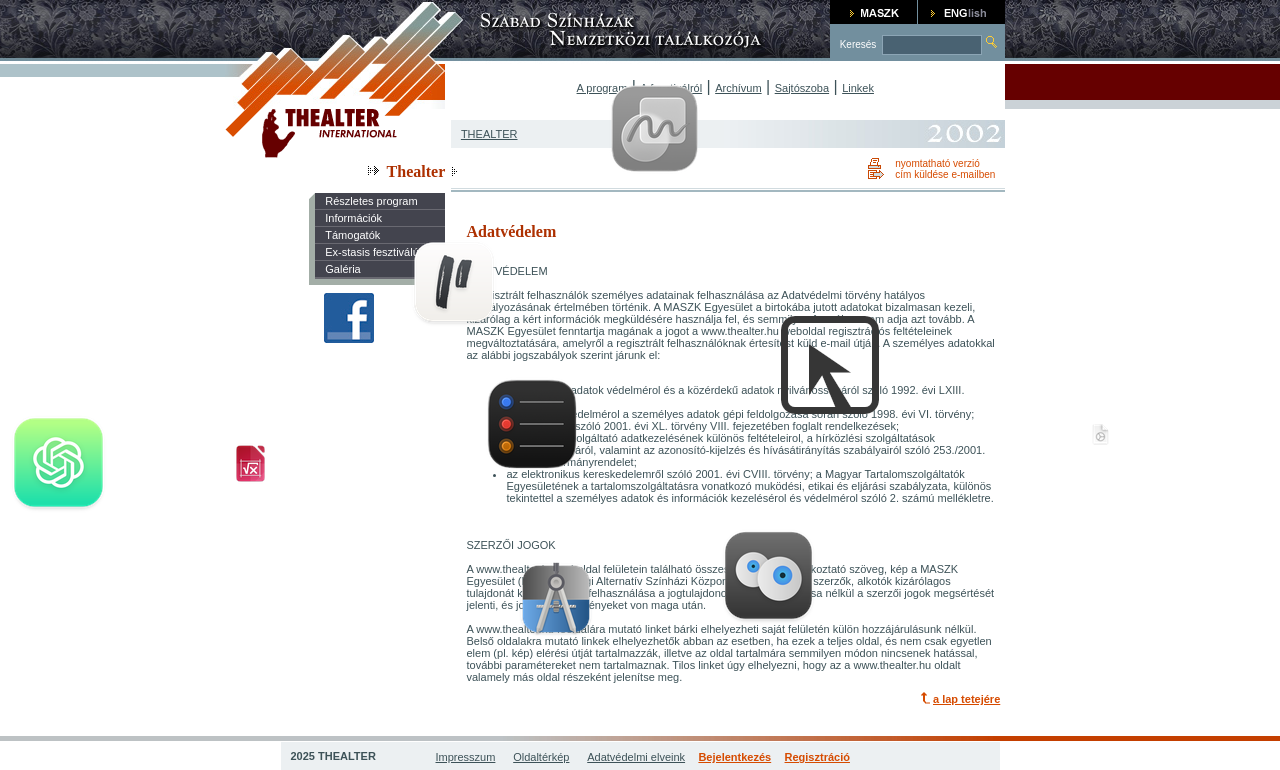  What do you see at coordinates (654, 128) in the screenshot?
I see `open freeform app for brainstorming and sketching` at bounding box center [654, 128].